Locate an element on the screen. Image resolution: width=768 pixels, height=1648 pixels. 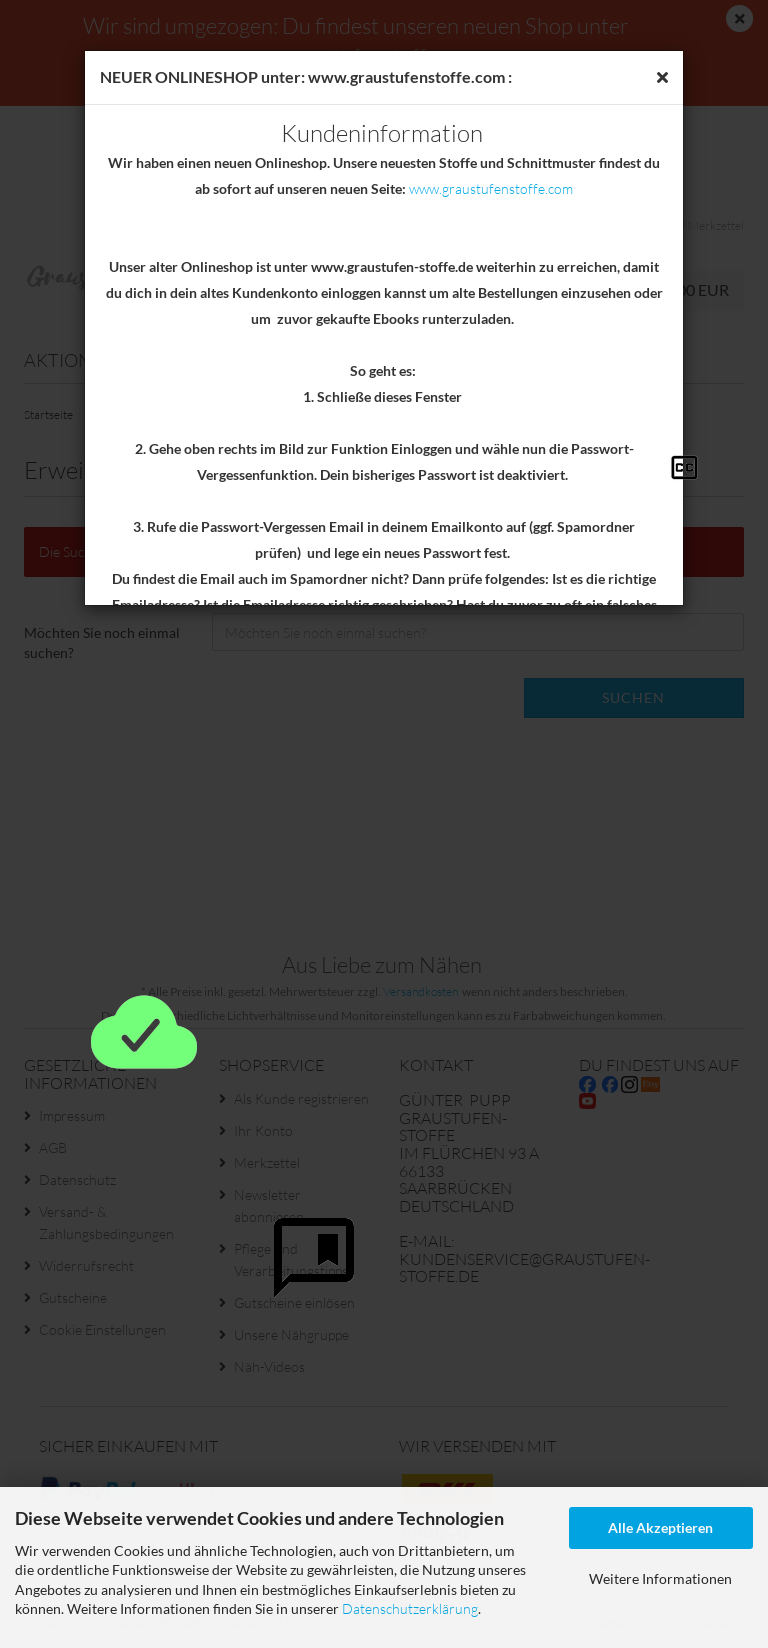
file successfully uploaded to cloud storage is located at coordinates (144, 1032).